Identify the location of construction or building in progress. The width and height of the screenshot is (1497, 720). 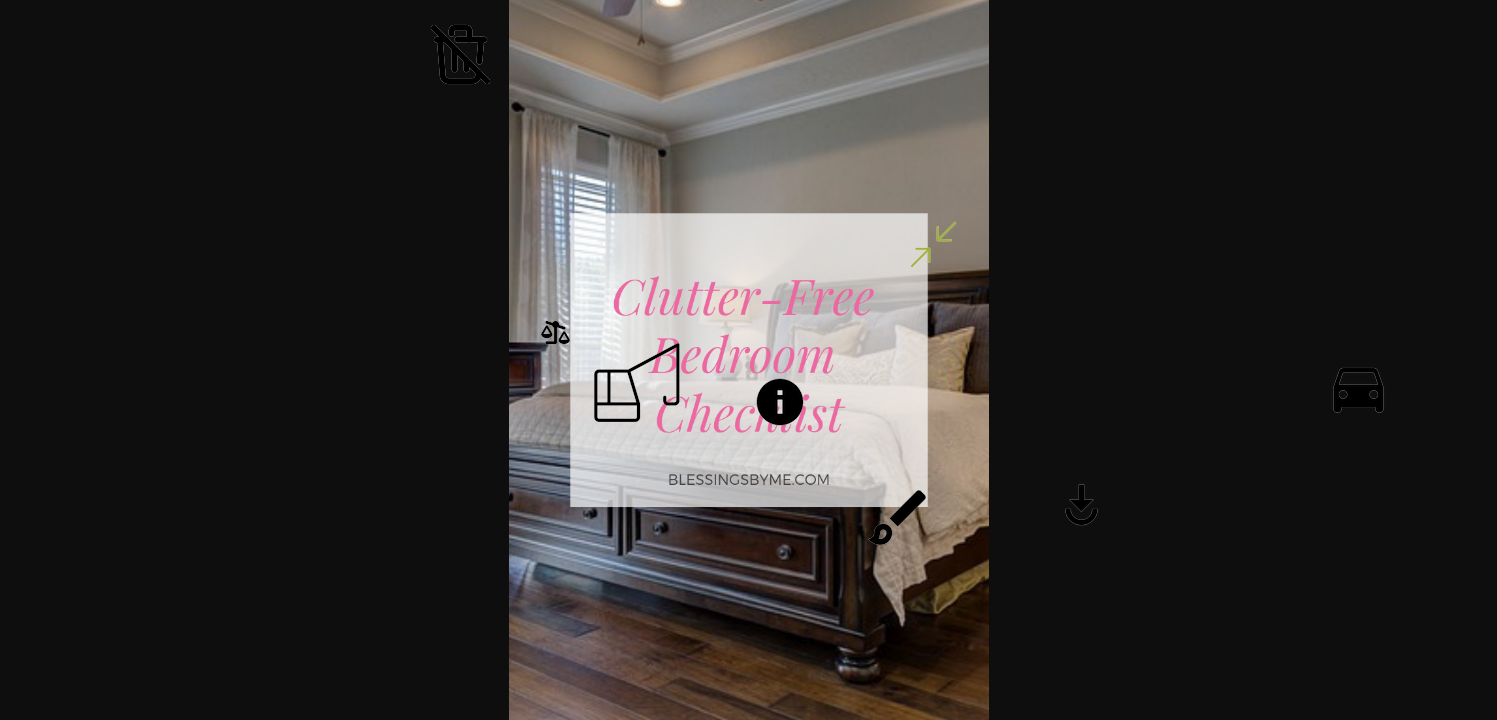
(638, 387).